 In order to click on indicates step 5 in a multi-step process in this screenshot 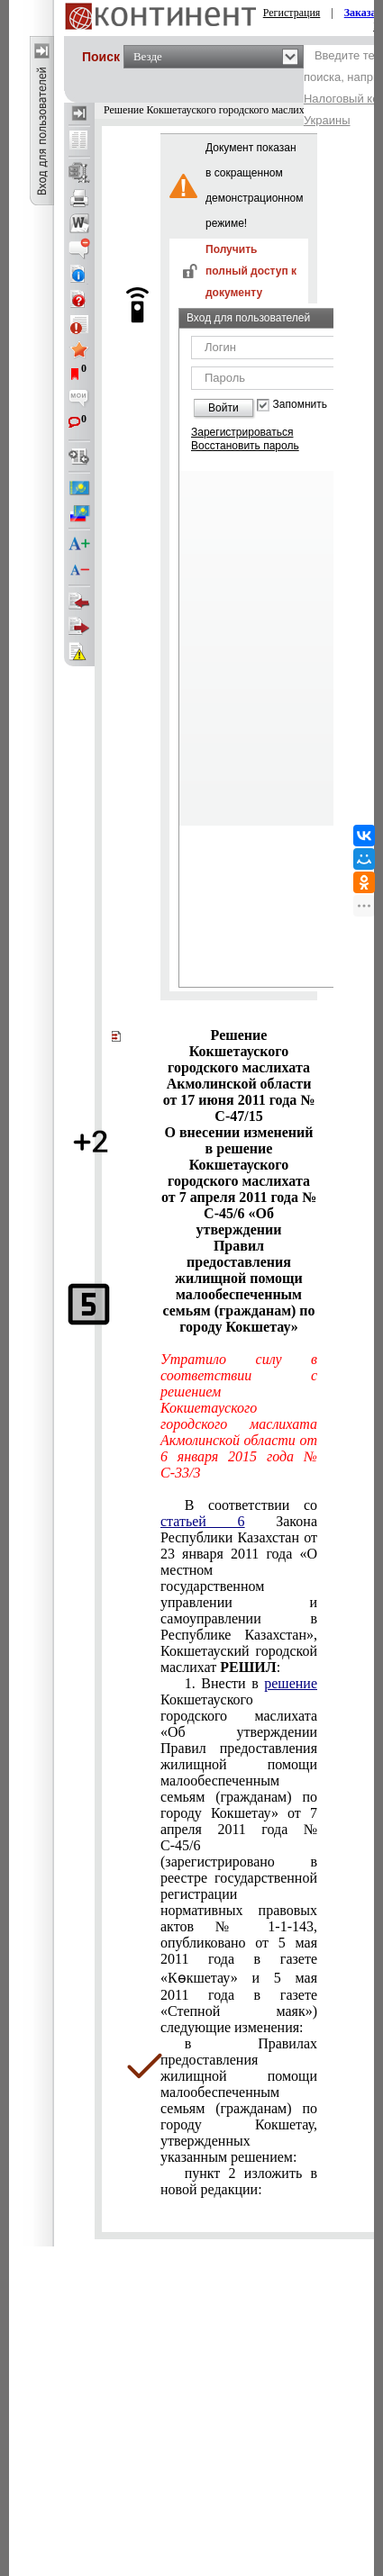, I will do `click(88, 1304)`.